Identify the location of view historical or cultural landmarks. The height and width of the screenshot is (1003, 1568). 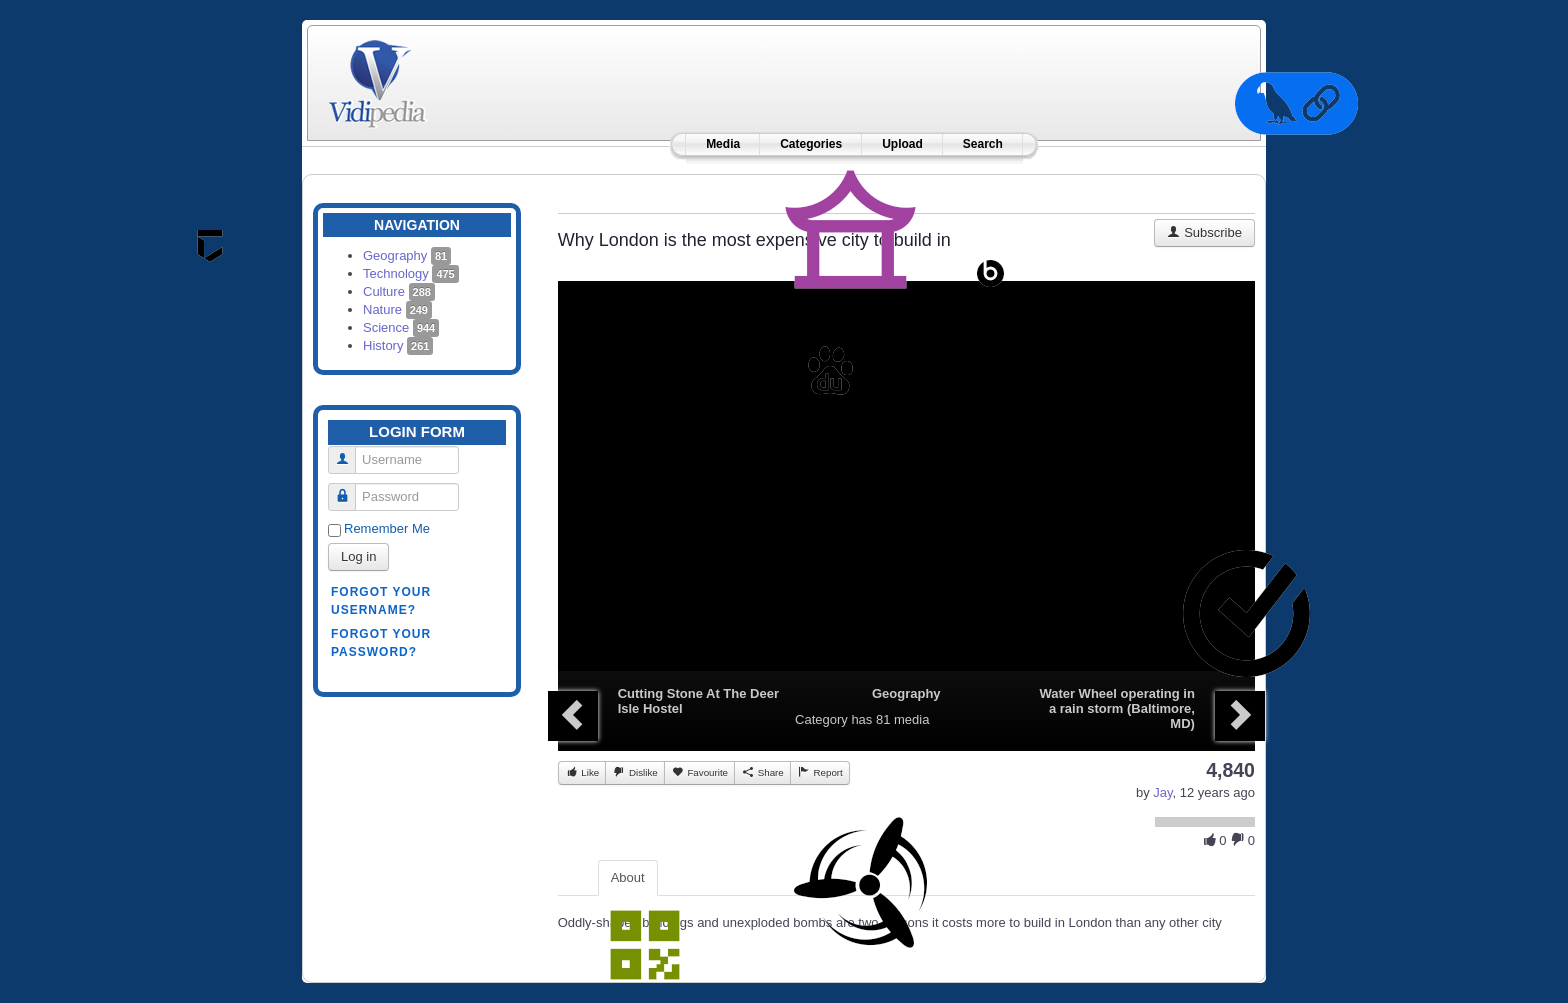
(850, 232).